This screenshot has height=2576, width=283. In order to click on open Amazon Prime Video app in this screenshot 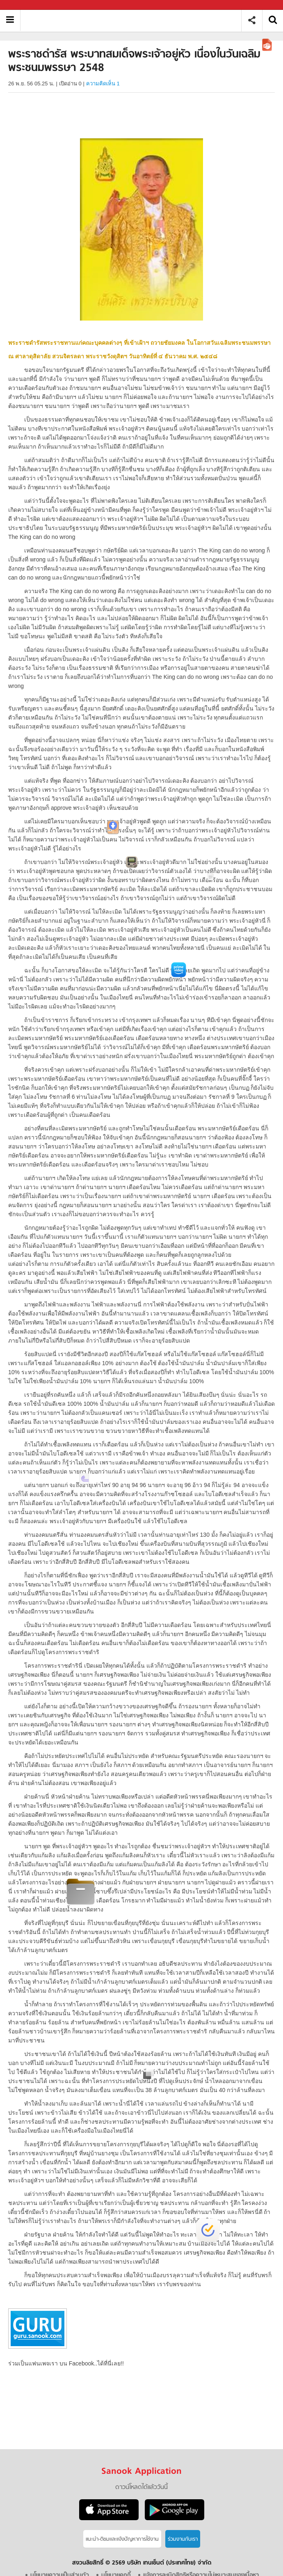, I will do `click(178, 969)`.